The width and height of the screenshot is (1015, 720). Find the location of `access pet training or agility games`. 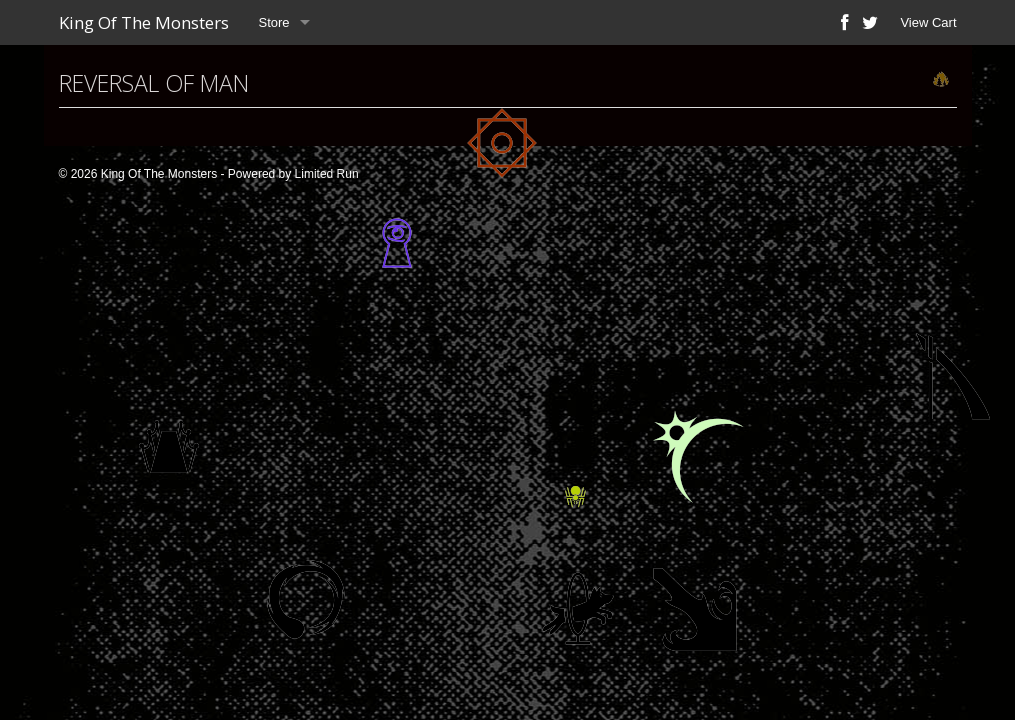

access pet training or agility games is located at coordinates (578, 608).